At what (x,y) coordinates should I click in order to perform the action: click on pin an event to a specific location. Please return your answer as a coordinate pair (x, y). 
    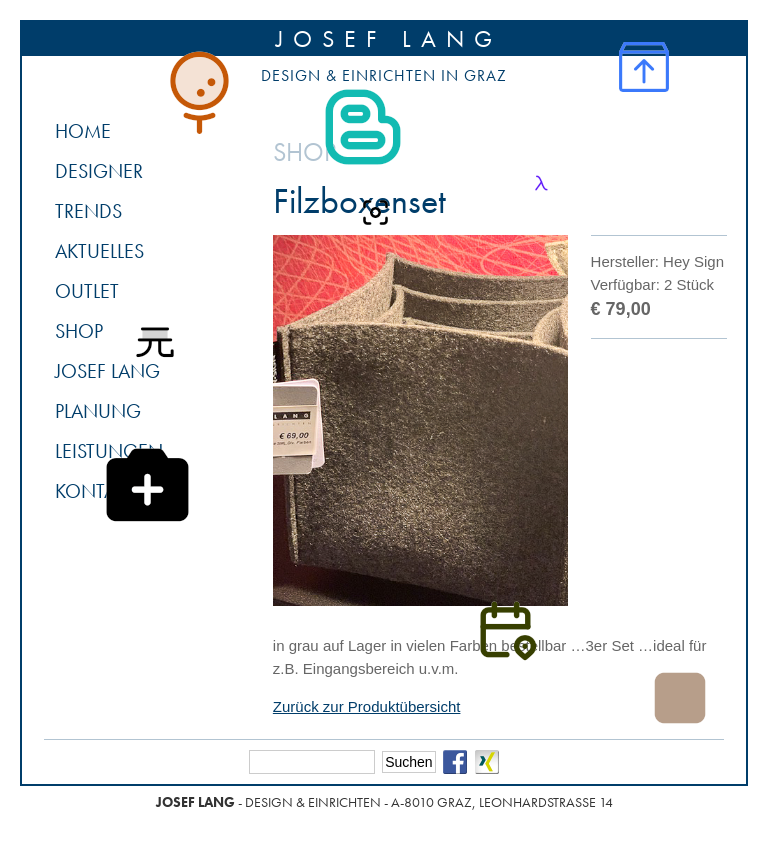
    Looking at the image, I should click on (505, 629).